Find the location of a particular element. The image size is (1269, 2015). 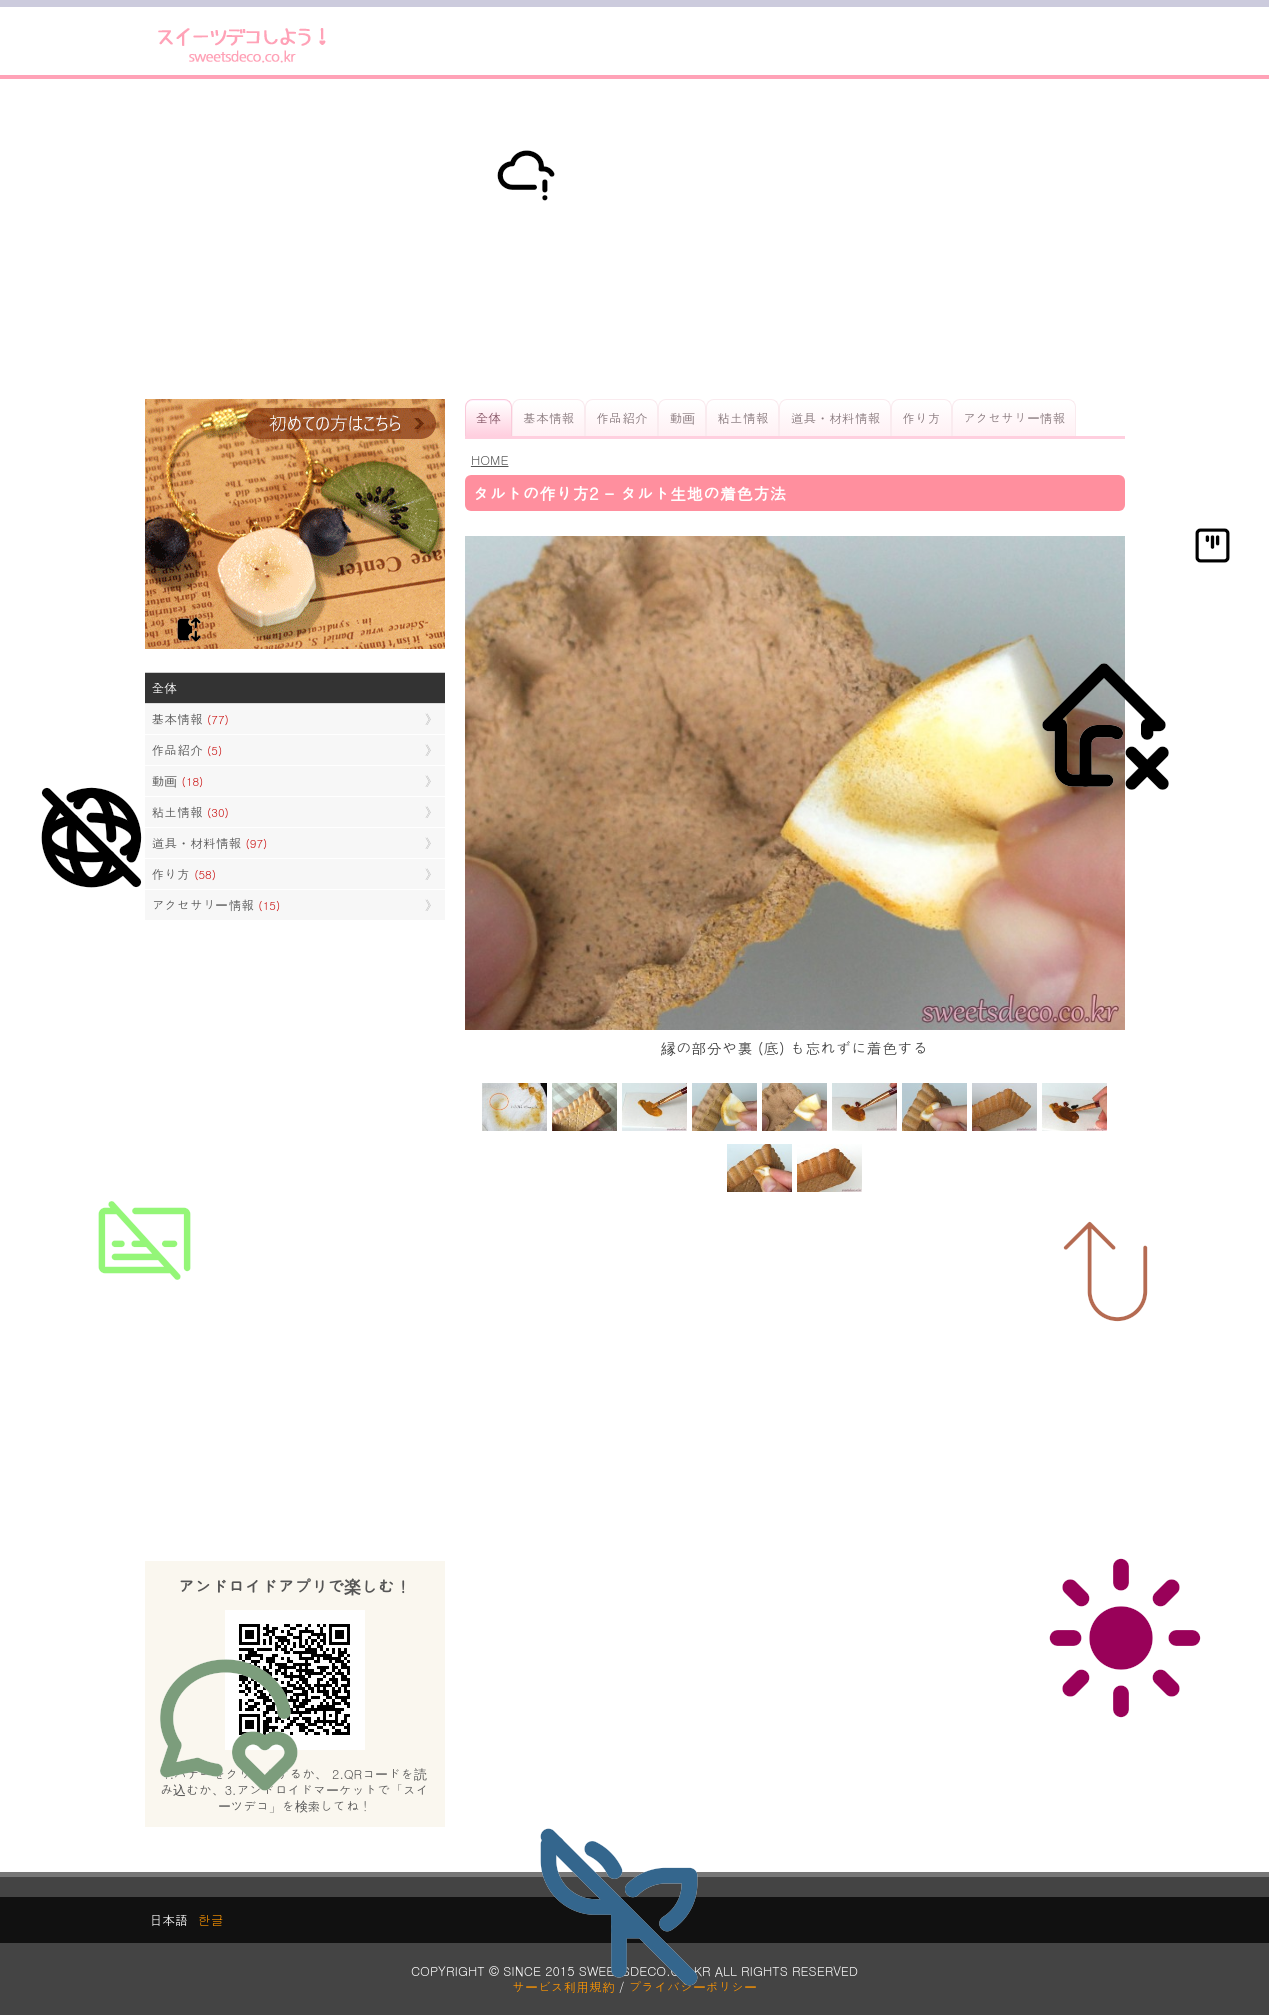

increase screen brightness is located at coordinates (1121, 1638).